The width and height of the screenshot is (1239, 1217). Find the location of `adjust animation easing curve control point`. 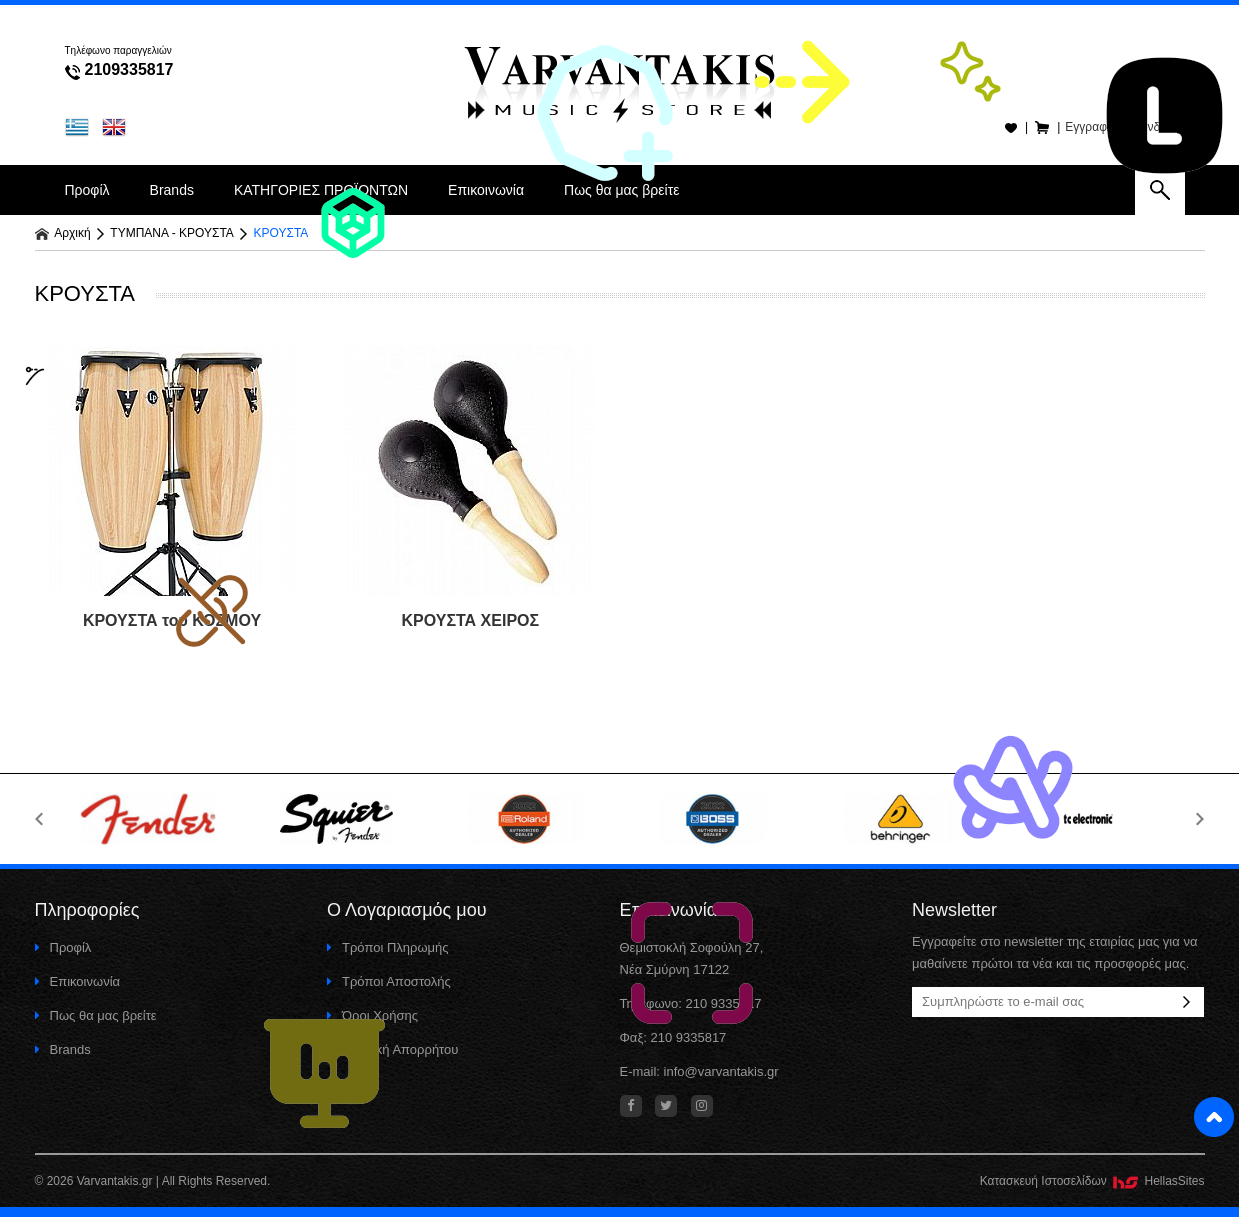

adjust animation easing curve control point is located at coordinates (35, 376).